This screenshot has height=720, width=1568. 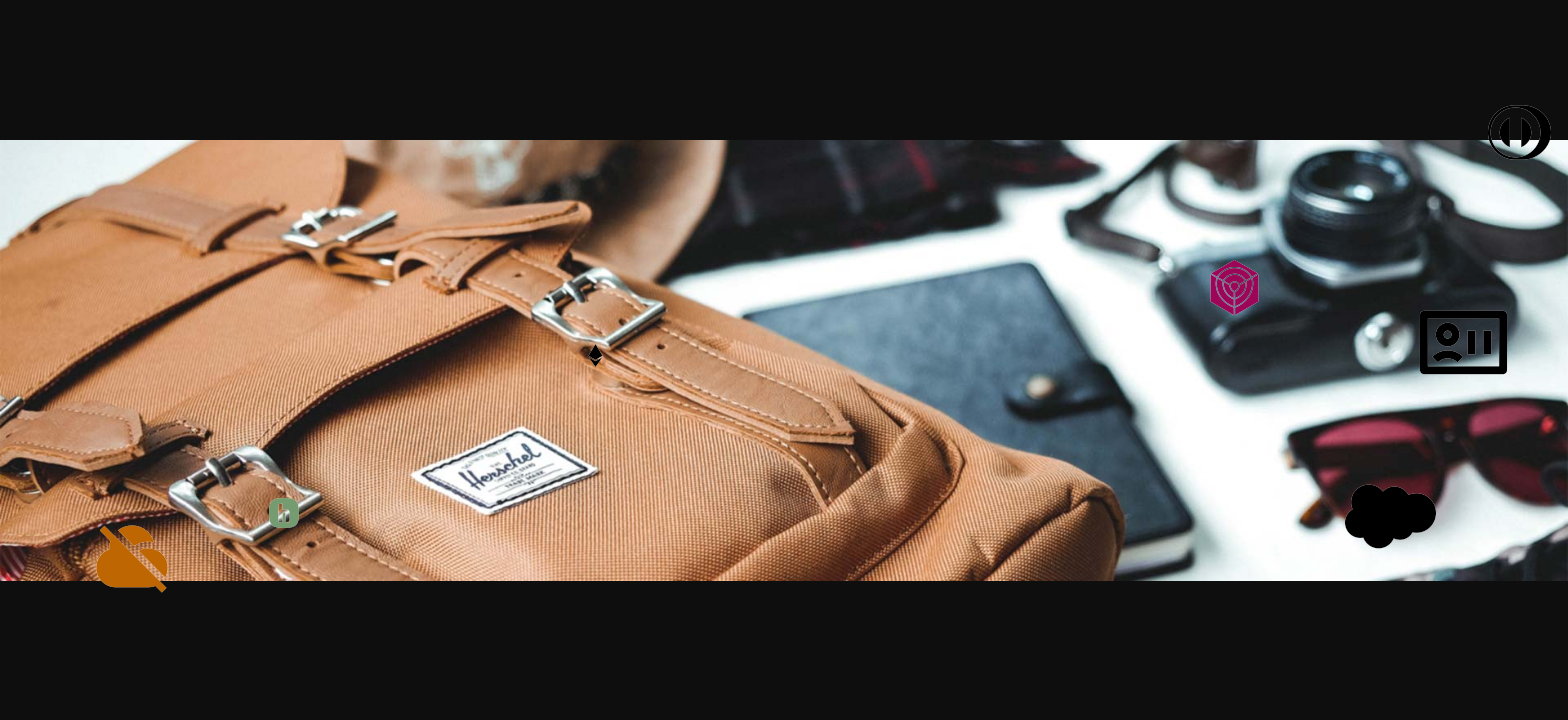 I want to click on Hack Club logo, so click(x=284, y=513).